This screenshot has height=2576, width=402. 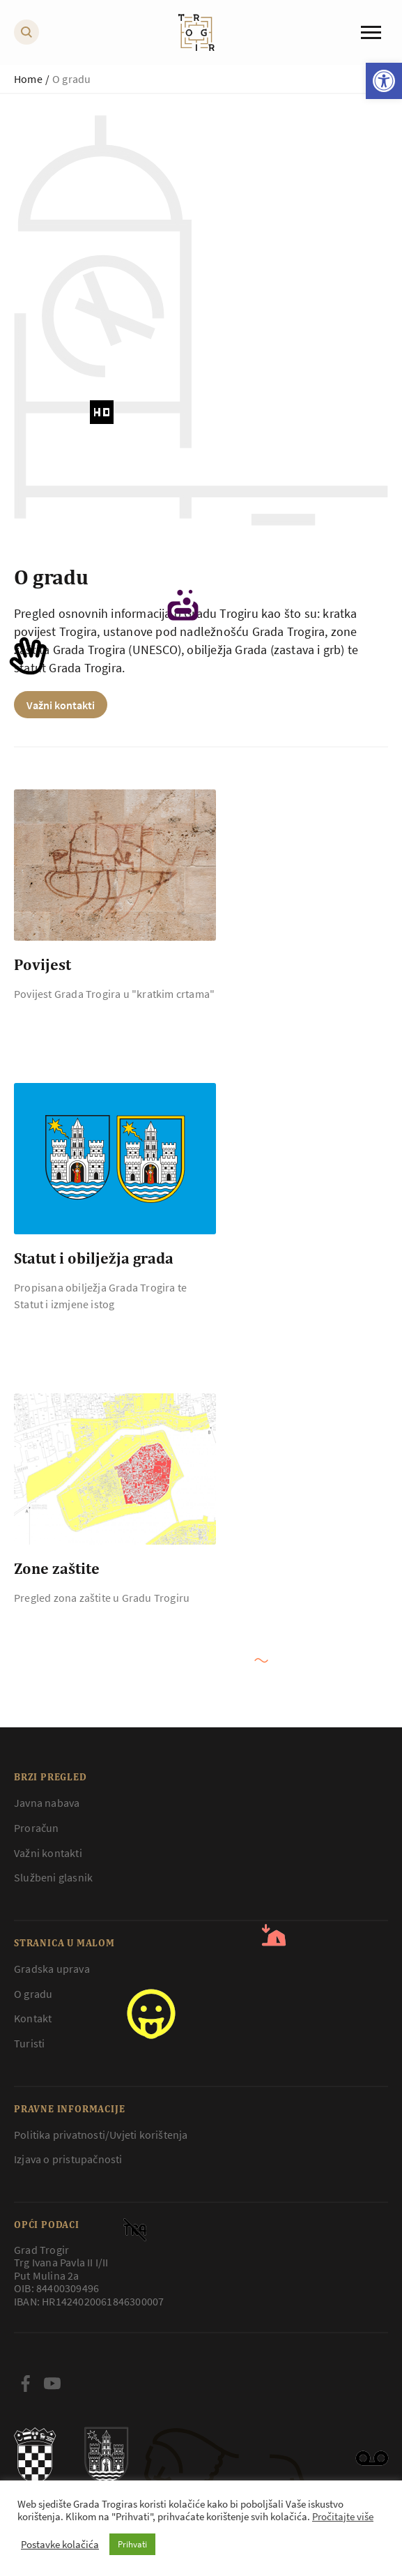 I want to click on indicates hand washing or hygiene station, so click(x=183, y=607).